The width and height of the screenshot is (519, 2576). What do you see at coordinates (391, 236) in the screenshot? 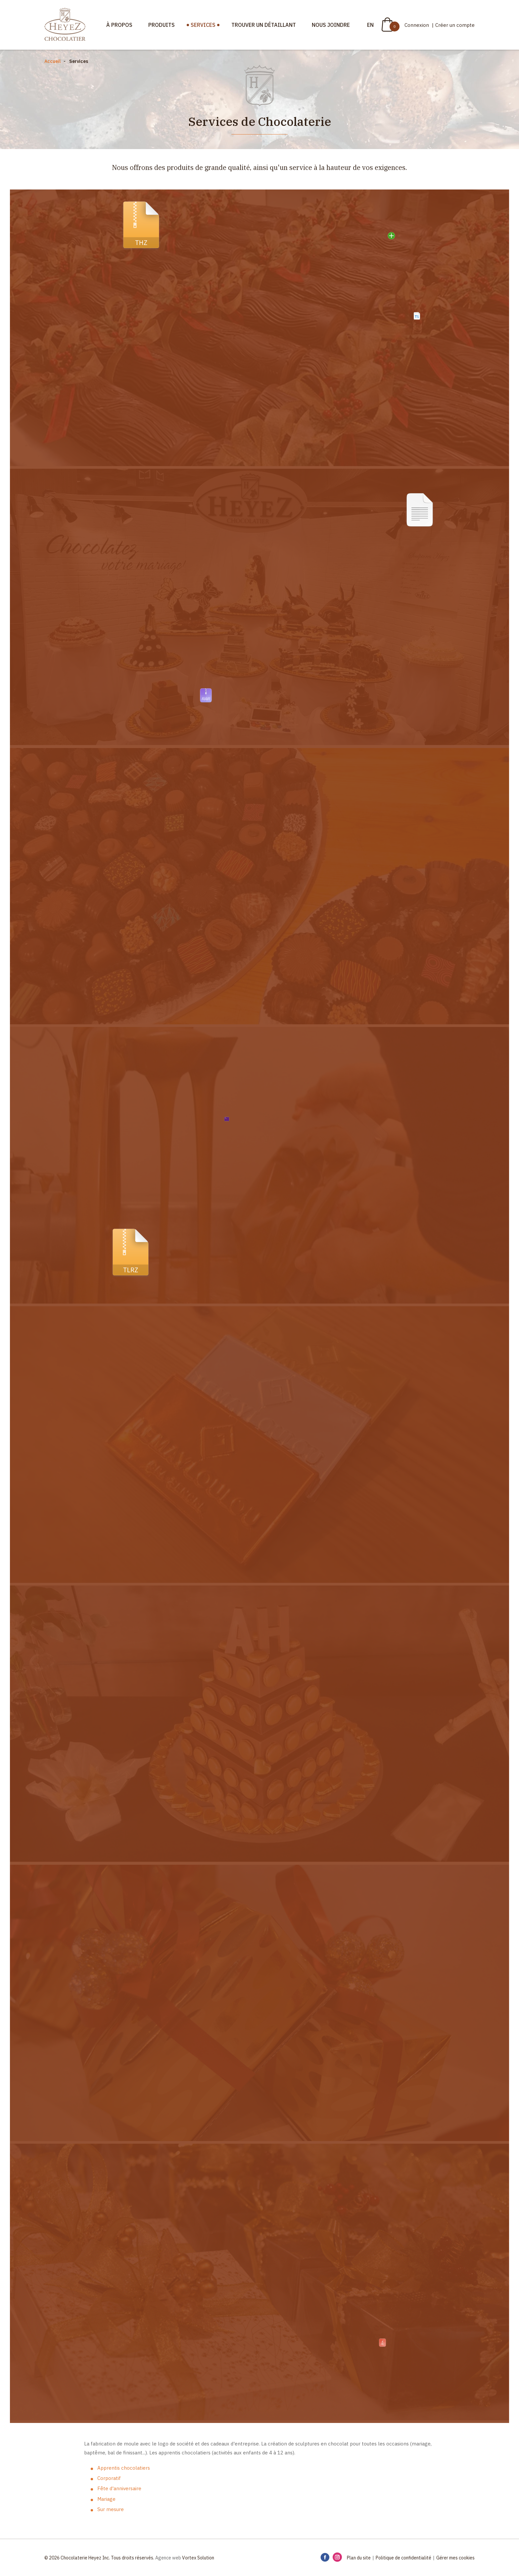
I see `add a new item to the list` at bounding box center [391, 236].